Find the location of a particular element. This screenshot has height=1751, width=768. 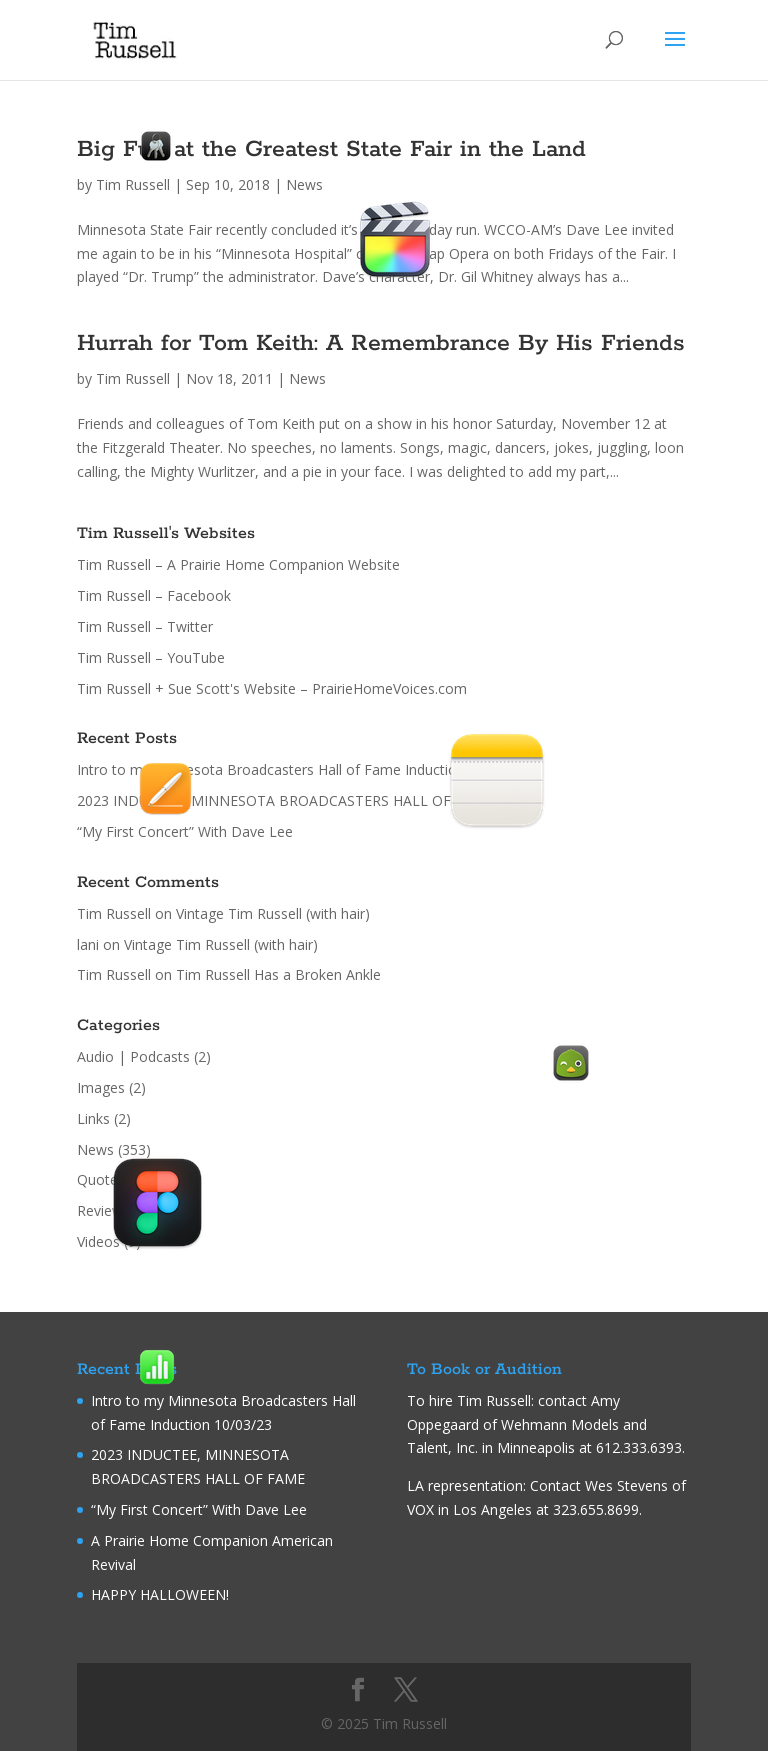

open Numbers spreadsheet app is located at coordinates (157, 1367).